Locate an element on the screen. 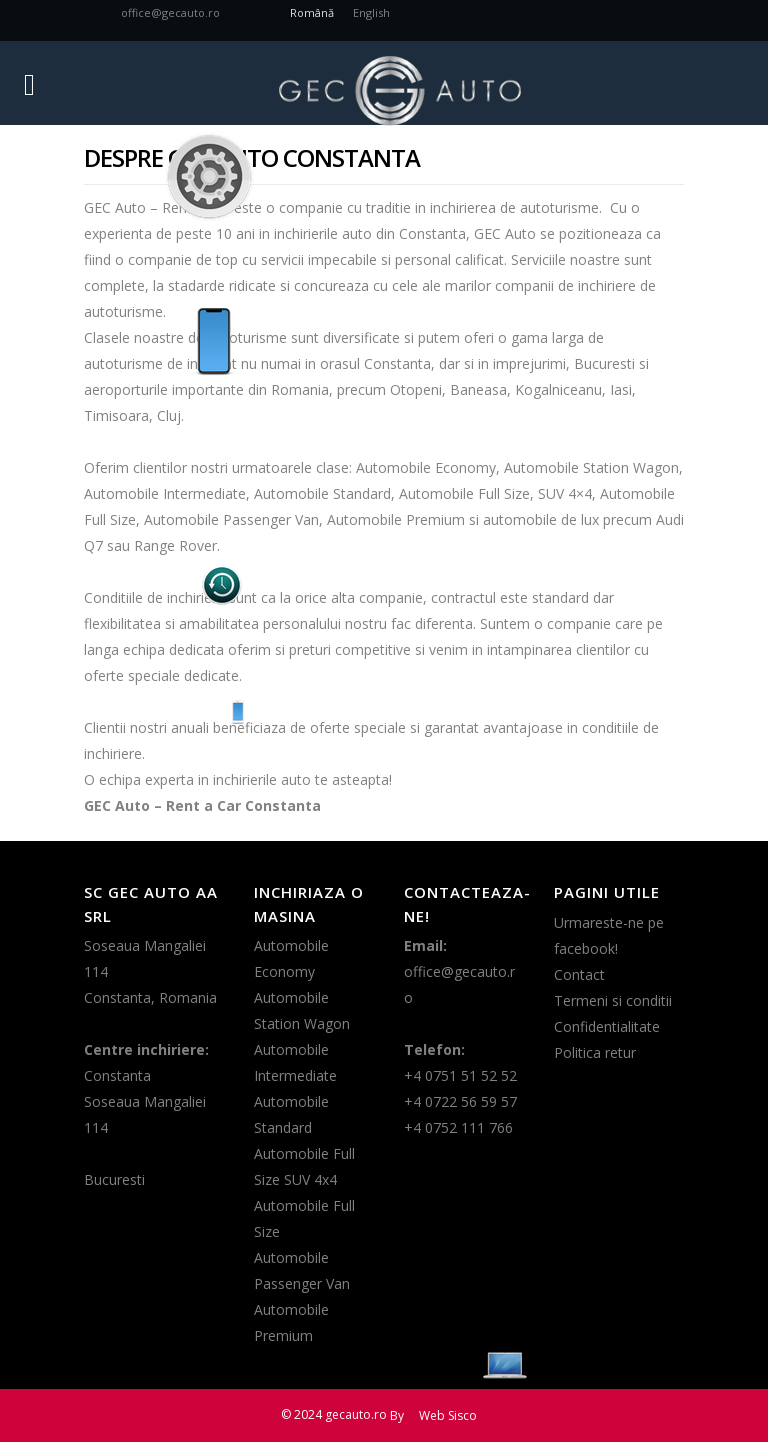 The width and height of the screenshot is (768, 1442). represents a powerbook g4 laptop device is located at coordinates (505, 1364).